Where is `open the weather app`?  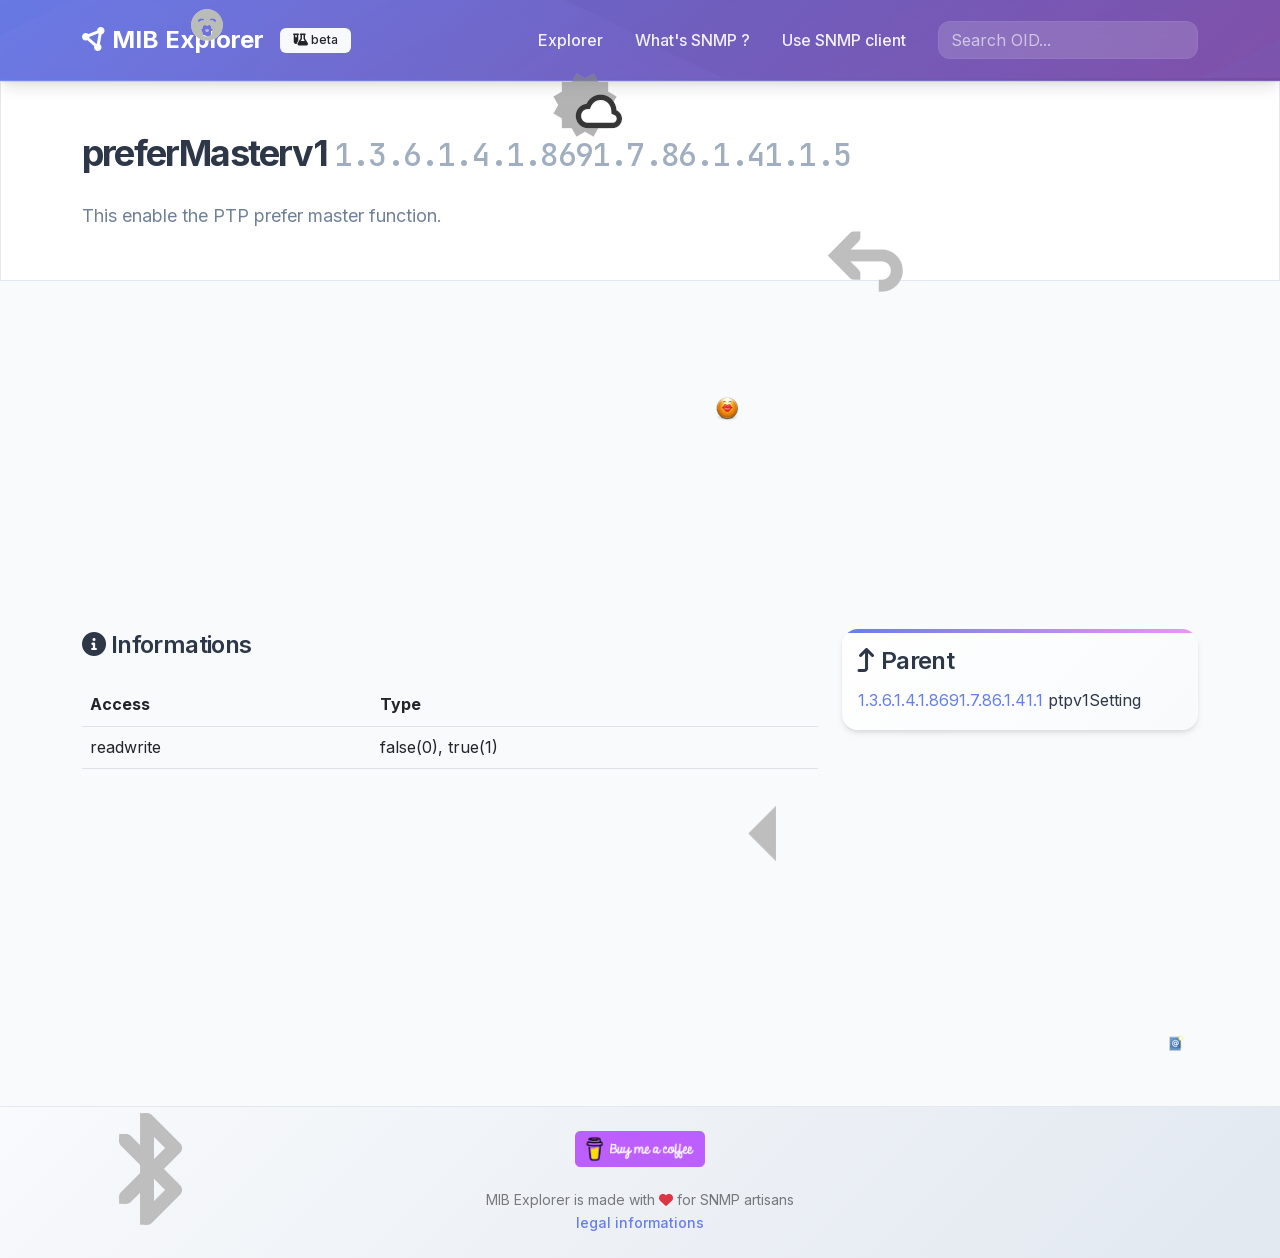 open the weather app is located at coordinates (585, 105).